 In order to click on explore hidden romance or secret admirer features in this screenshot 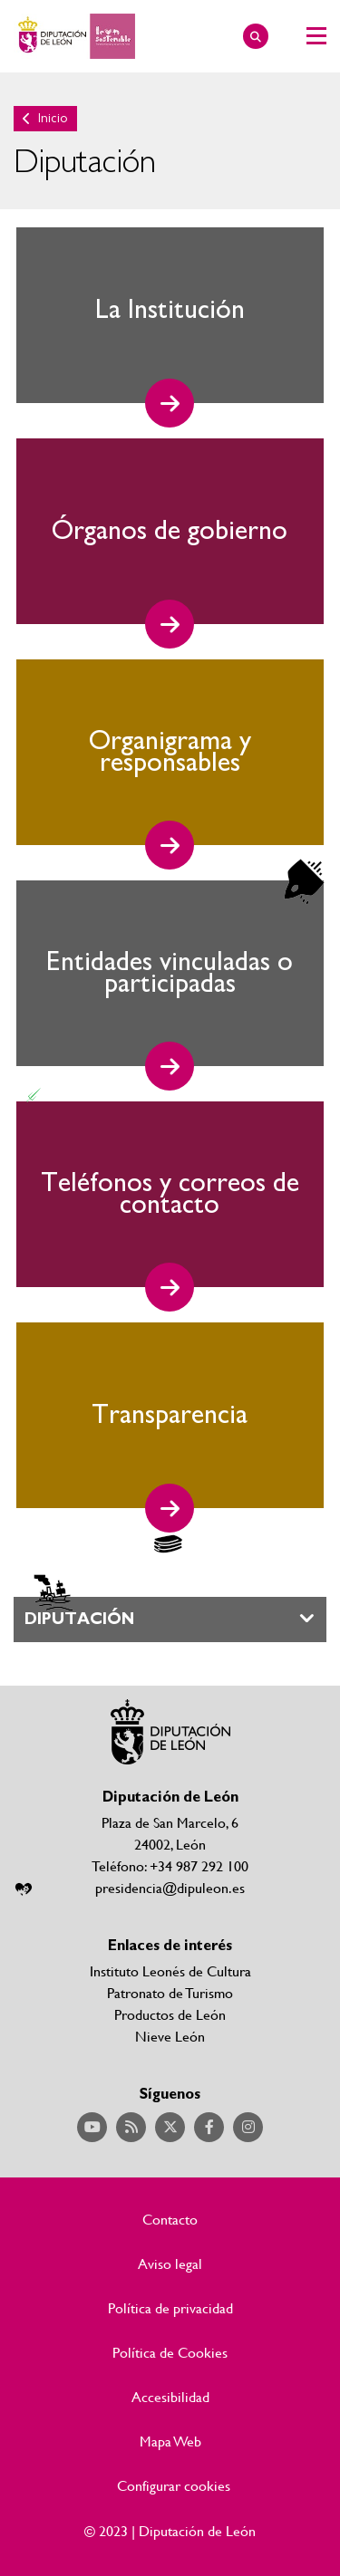, I will do `click(24, 1890)`.